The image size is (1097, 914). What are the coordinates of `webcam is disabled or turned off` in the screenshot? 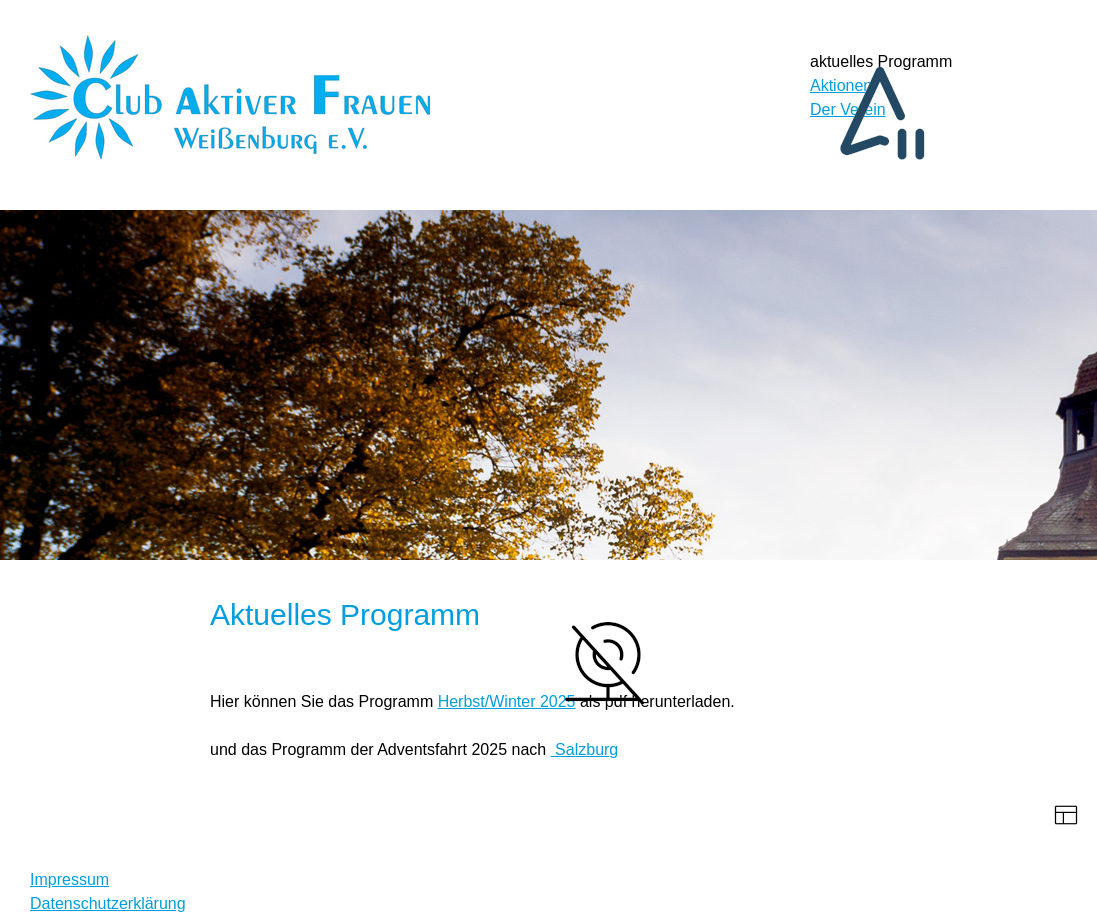 It's located at (608, 665).